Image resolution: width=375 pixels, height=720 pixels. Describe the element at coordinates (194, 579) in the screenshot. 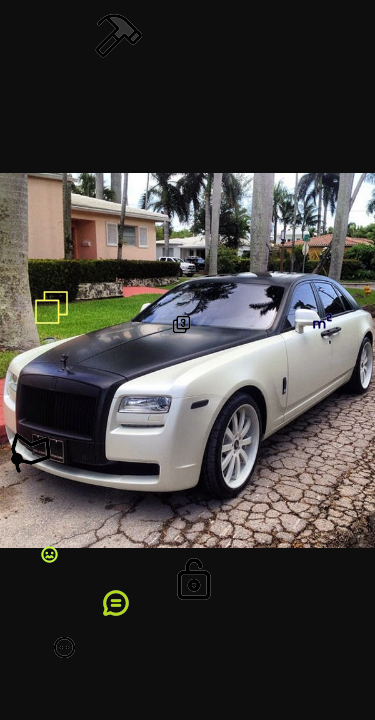

I see `unlock a secured item or account` at that location.